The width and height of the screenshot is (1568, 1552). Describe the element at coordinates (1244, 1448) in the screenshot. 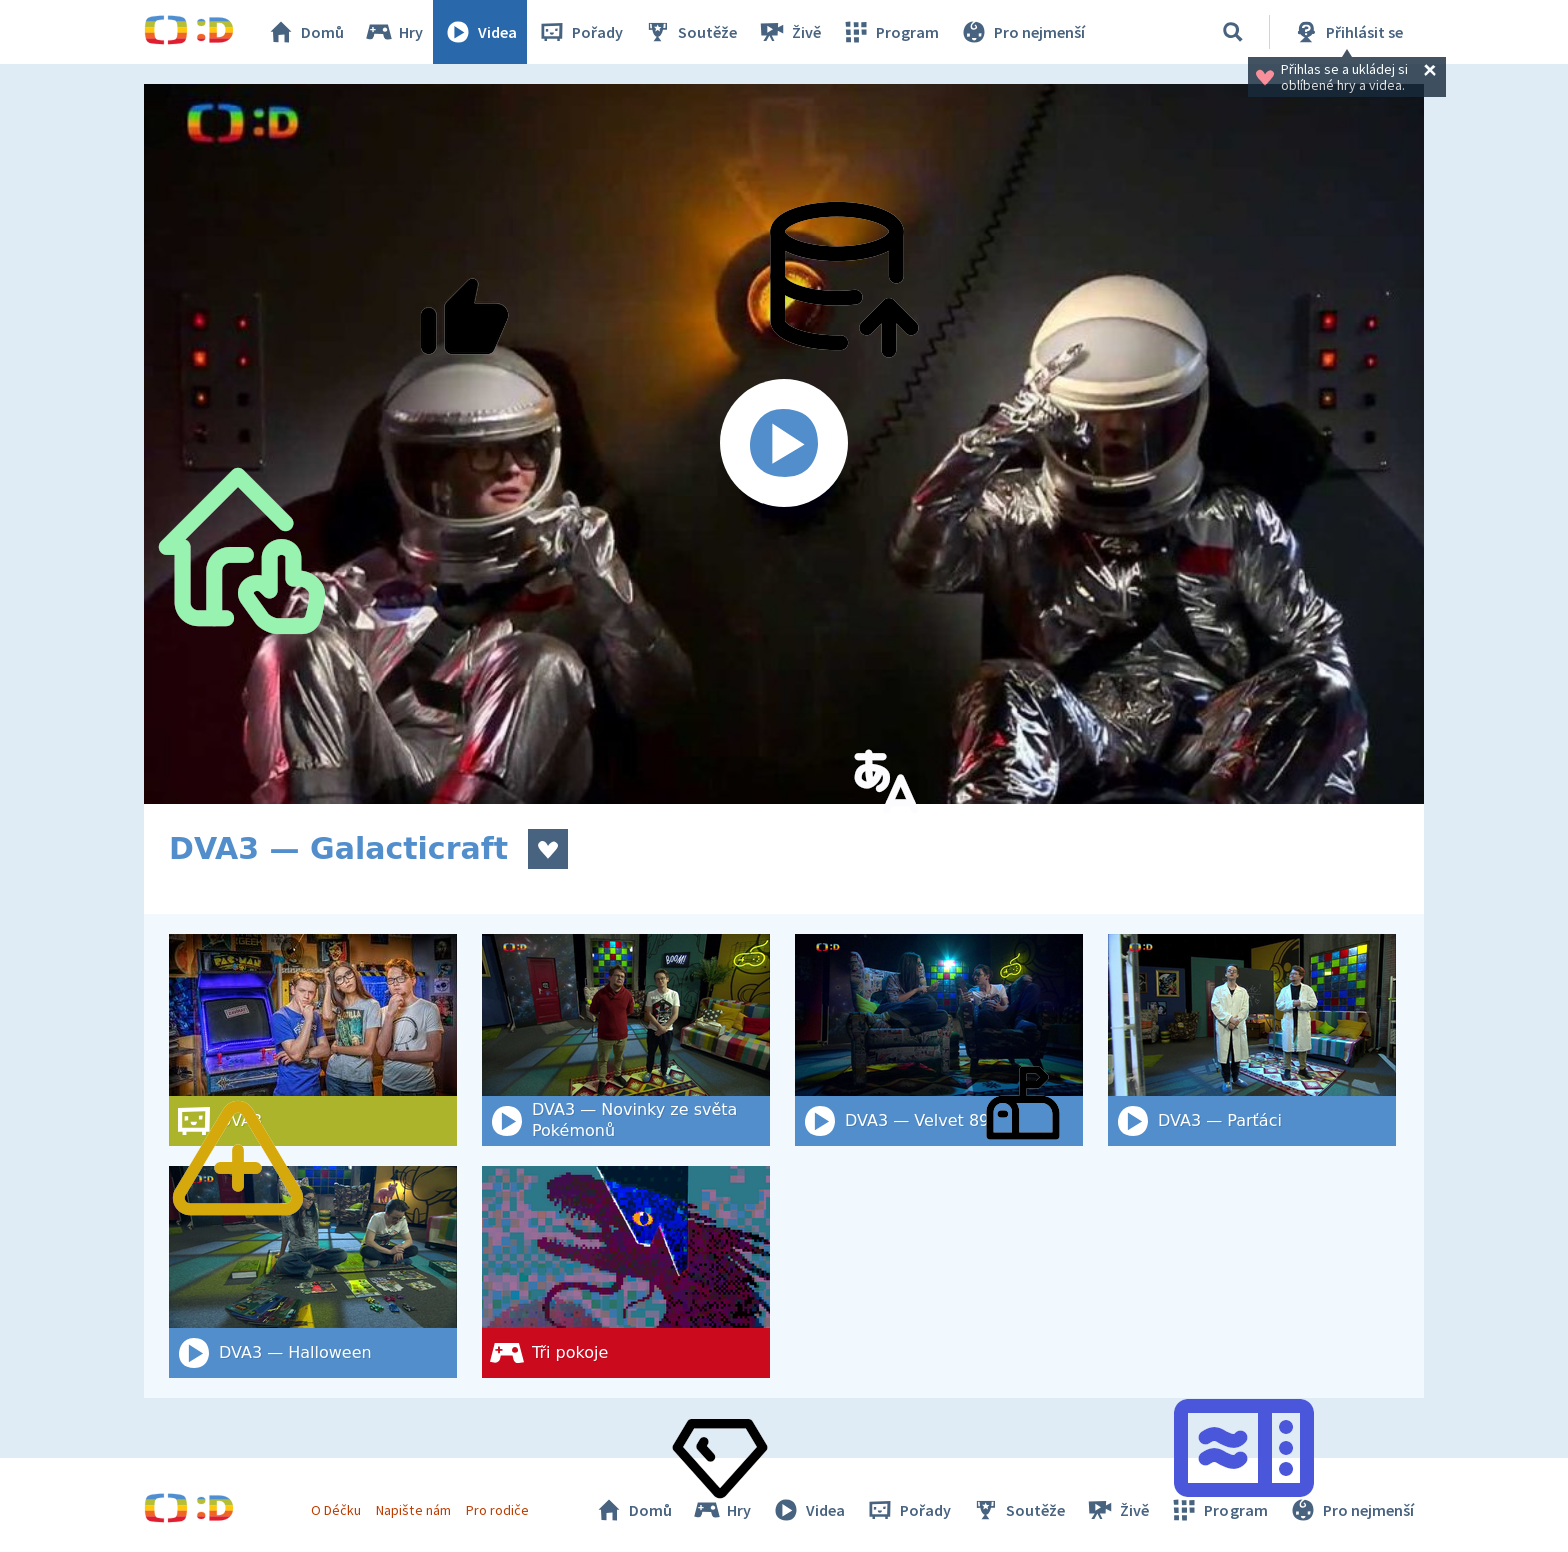

I see `access microwave or kitchen appliance controls` at that location.